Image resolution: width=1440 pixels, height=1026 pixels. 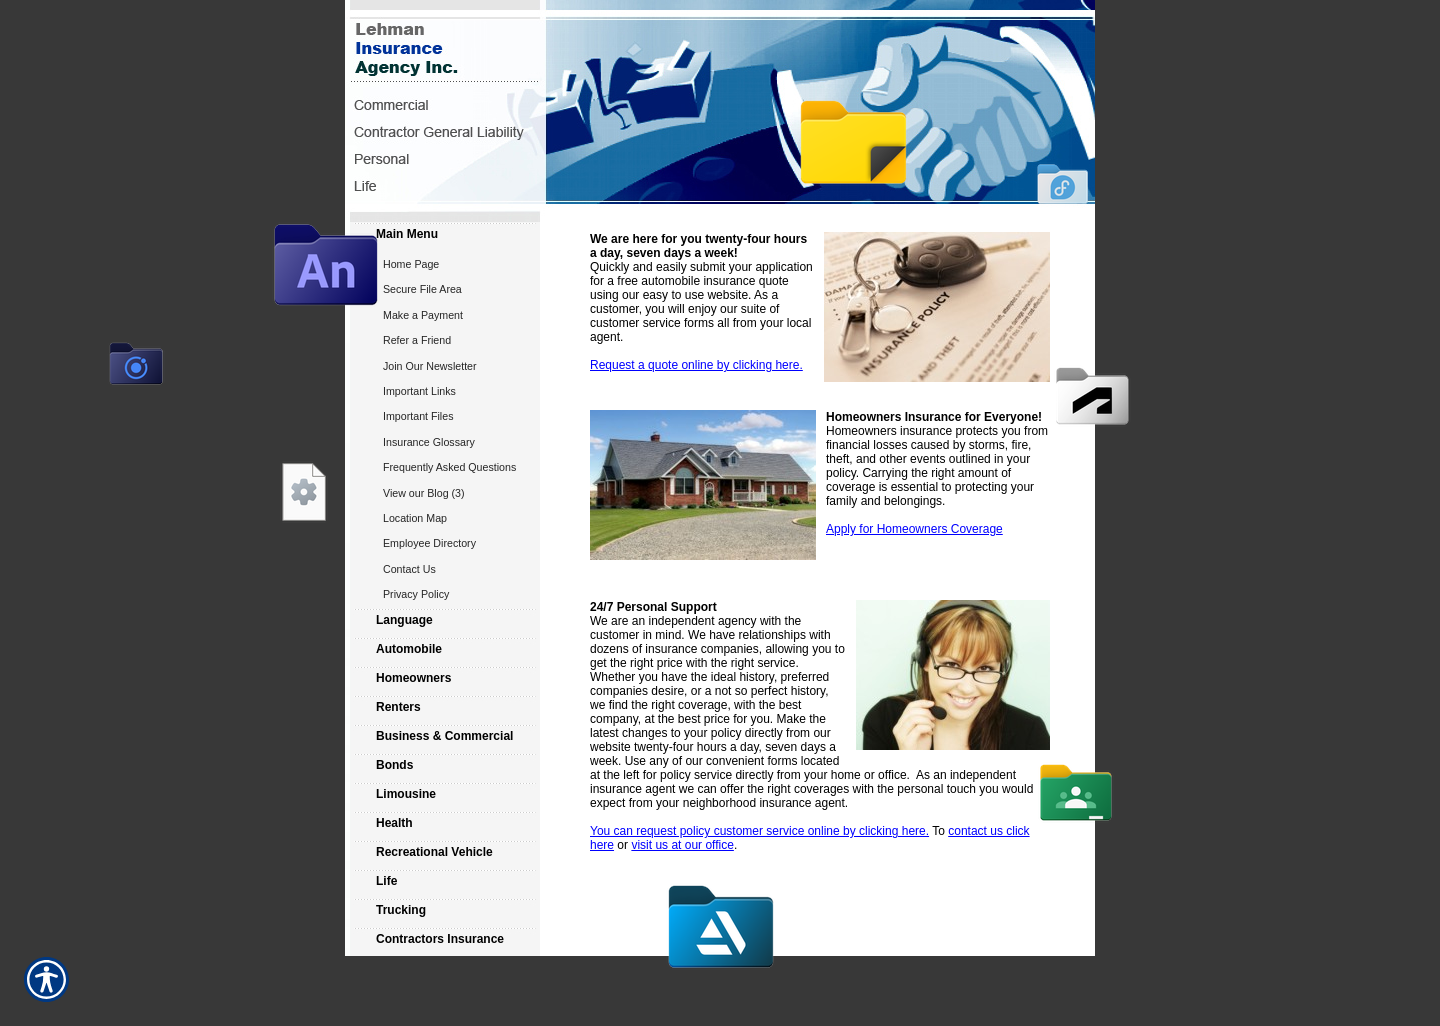 I want to click on open adobe animate project files folder, so click(x=325, y=267).